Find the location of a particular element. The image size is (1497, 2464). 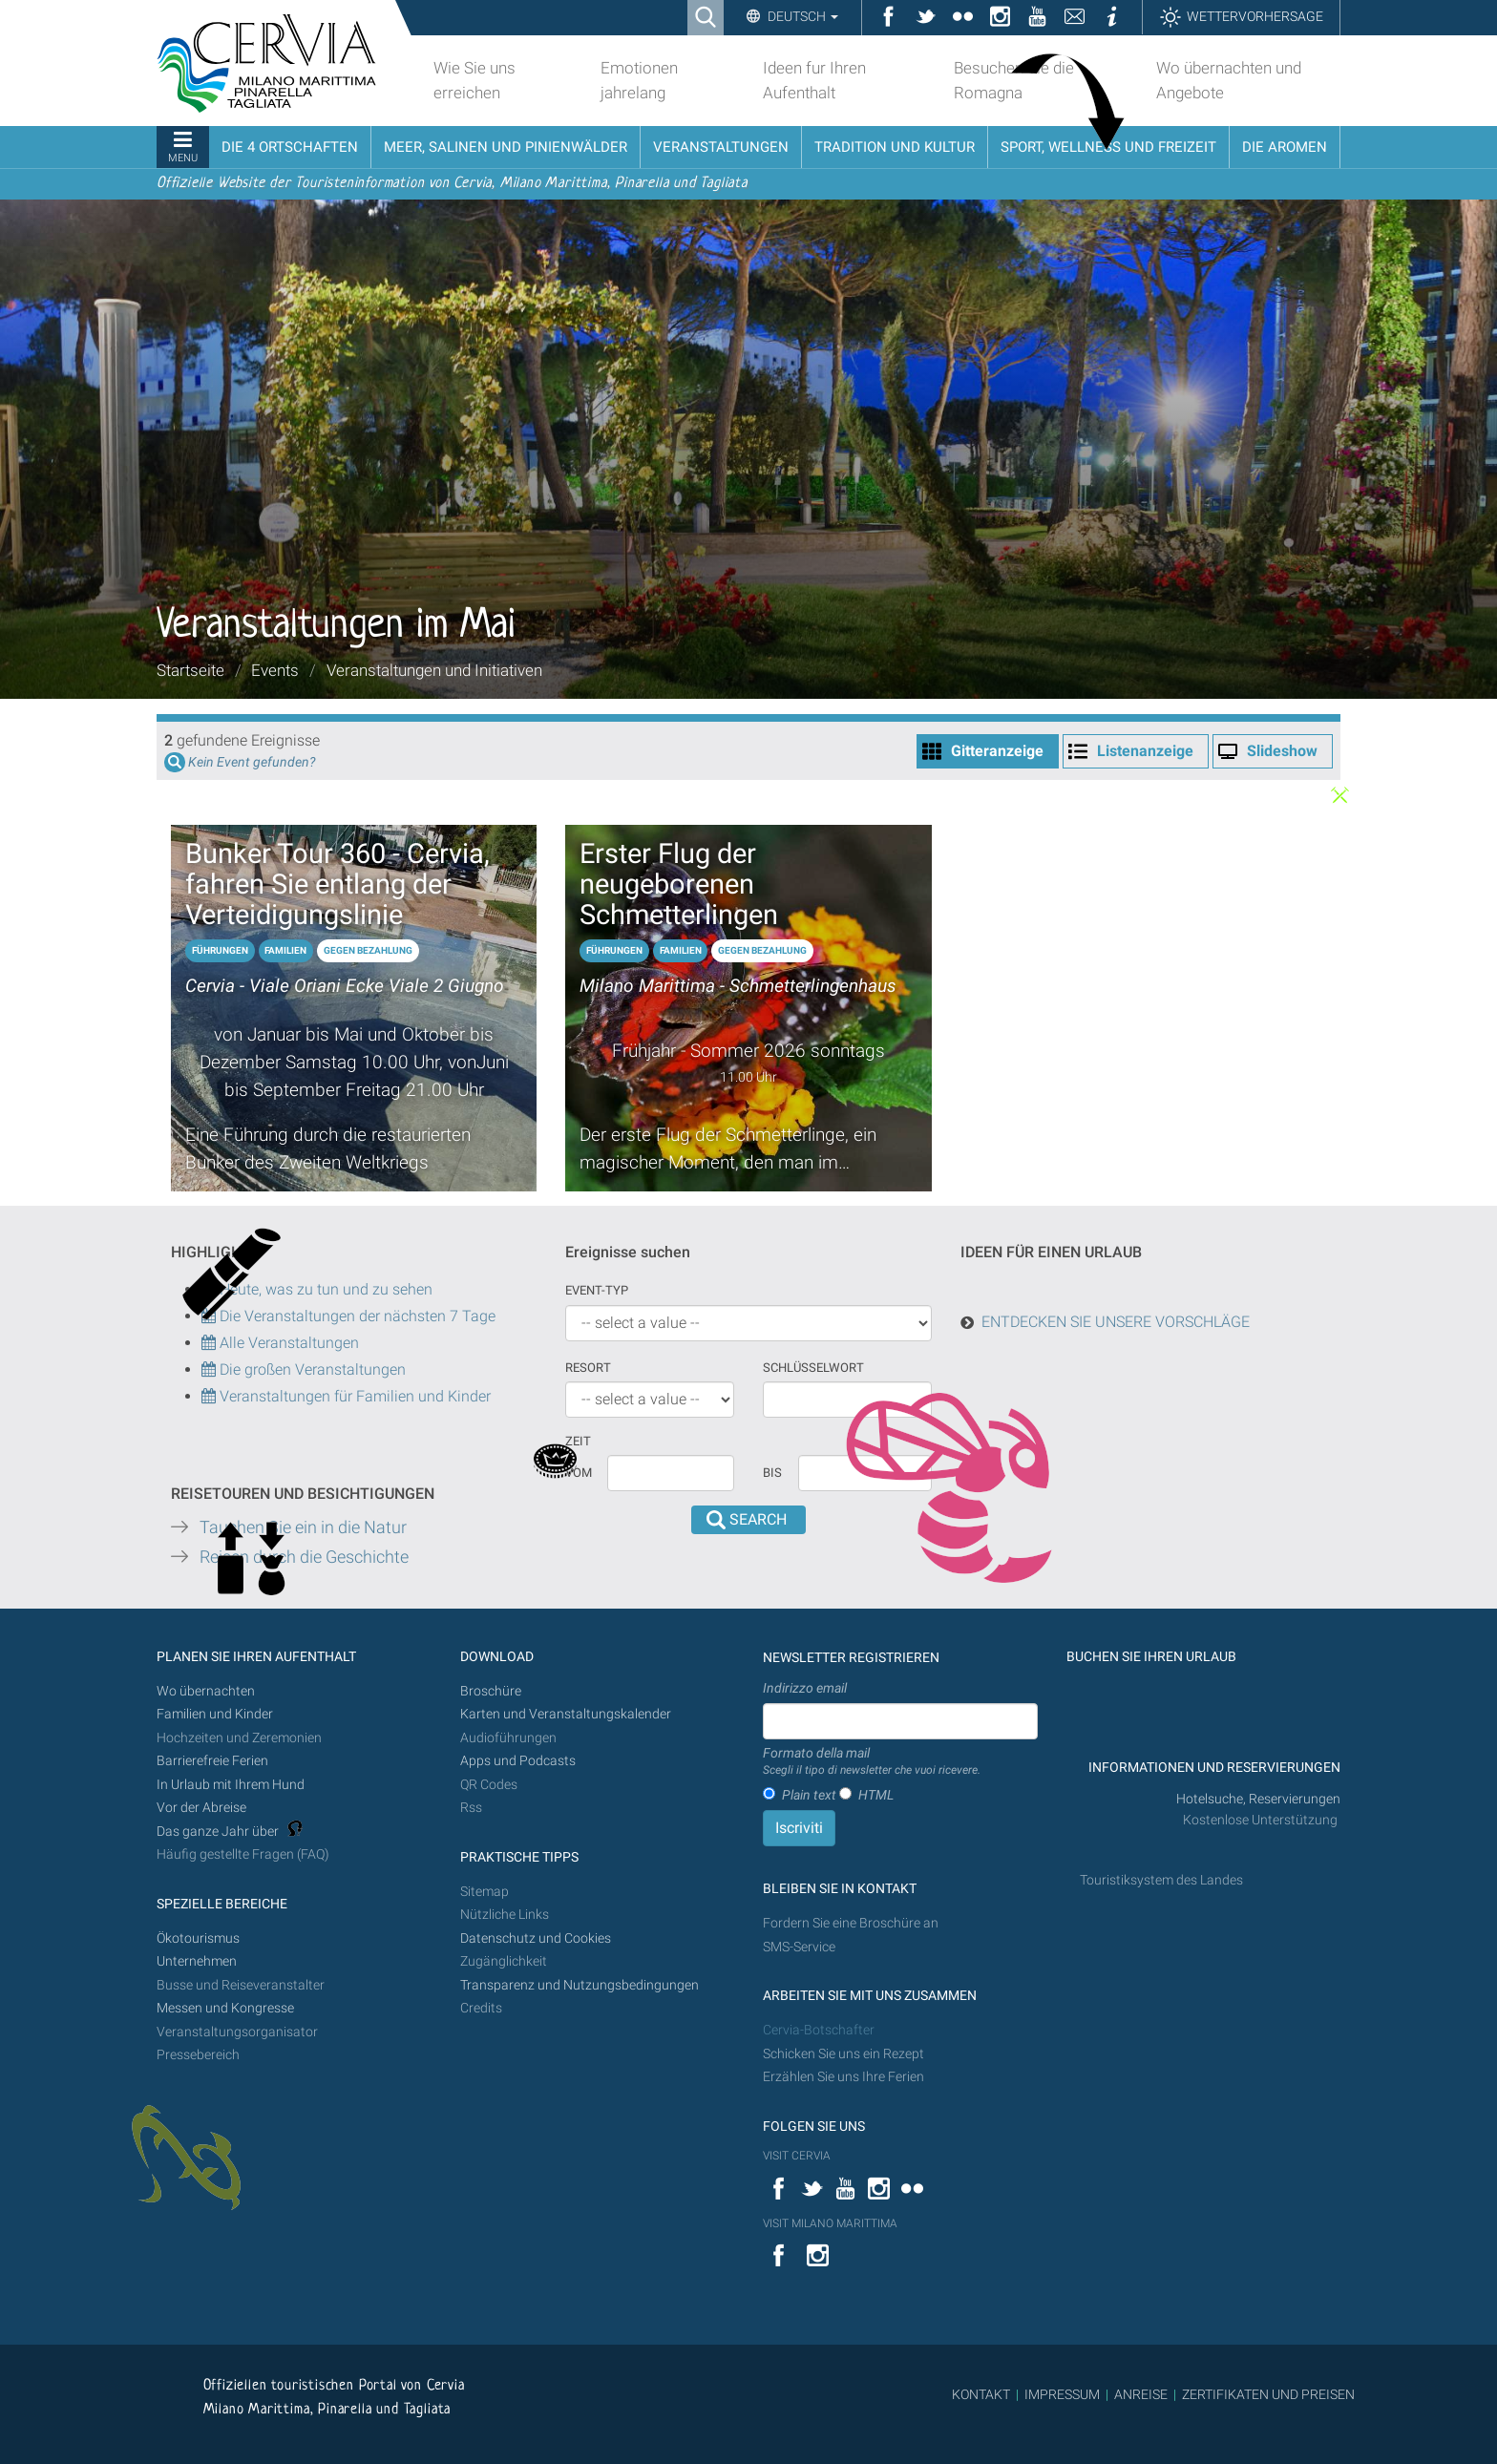

access makeup or beauty tools is located at coordinates (231, 1274).